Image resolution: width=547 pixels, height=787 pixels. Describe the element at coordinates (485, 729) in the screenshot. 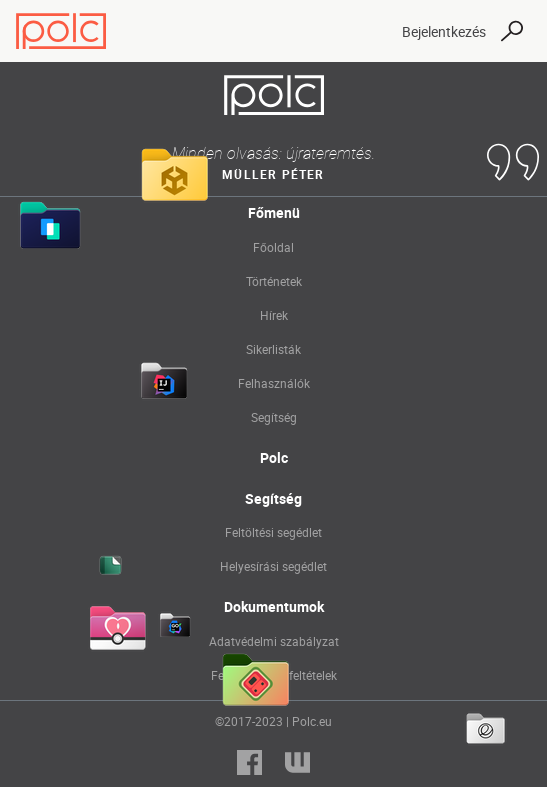

I see `open elementary OS system folder` at that location.